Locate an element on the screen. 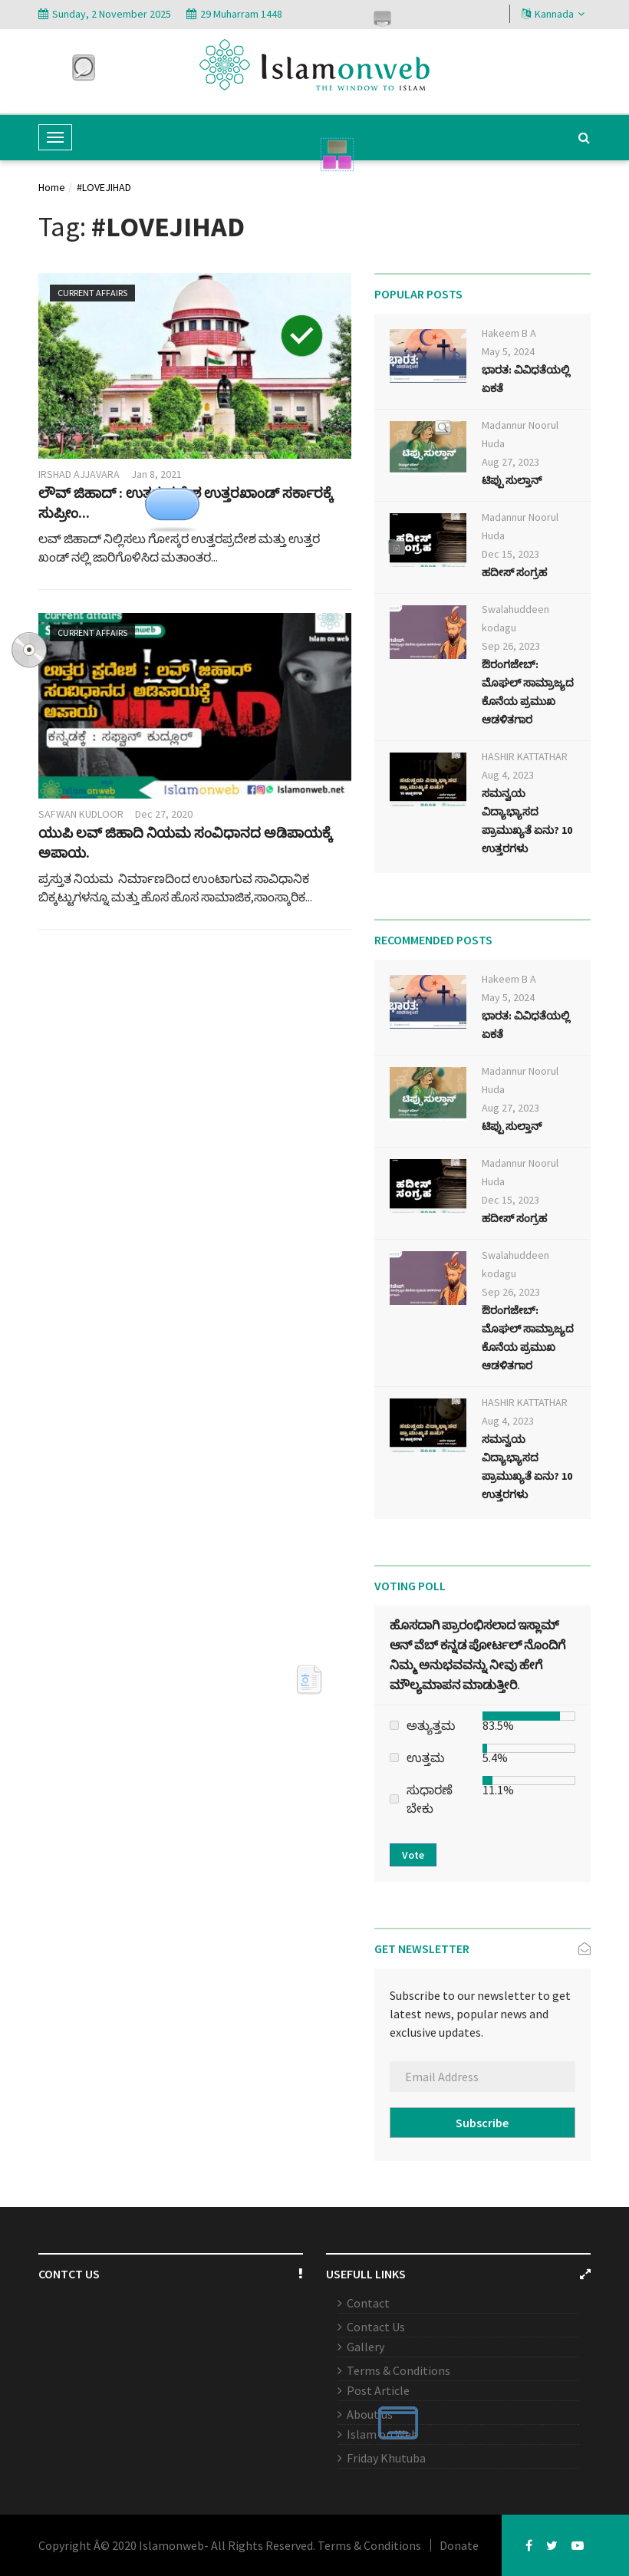  open the photo viewer application is located at coordinates (443, 427).